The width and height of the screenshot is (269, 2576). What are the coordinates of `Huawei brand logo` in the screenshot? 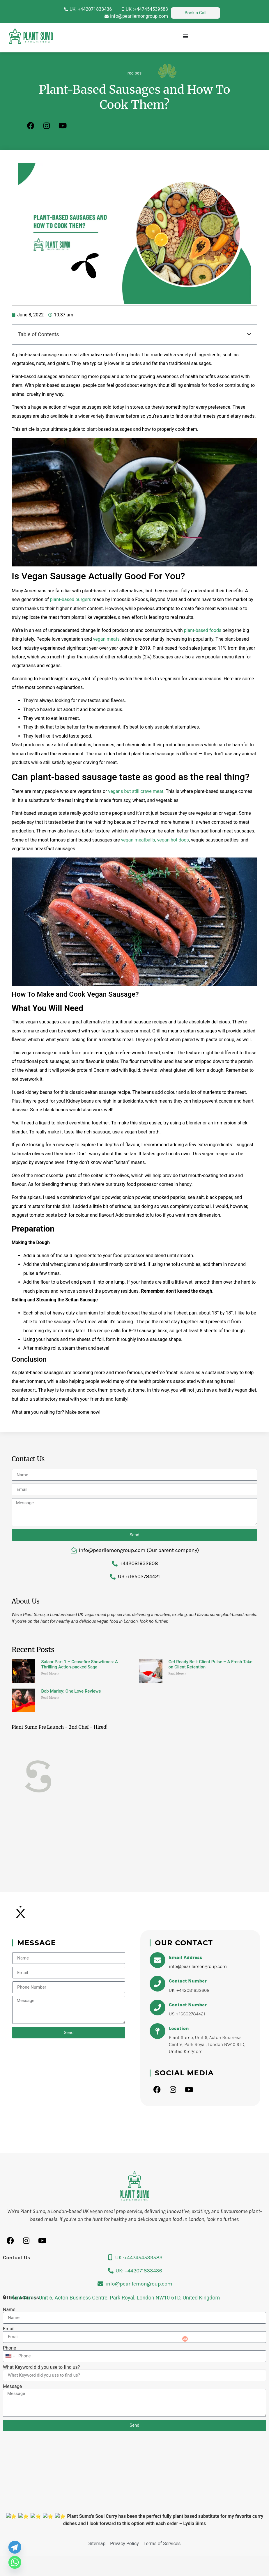 It's located at (167, 71).